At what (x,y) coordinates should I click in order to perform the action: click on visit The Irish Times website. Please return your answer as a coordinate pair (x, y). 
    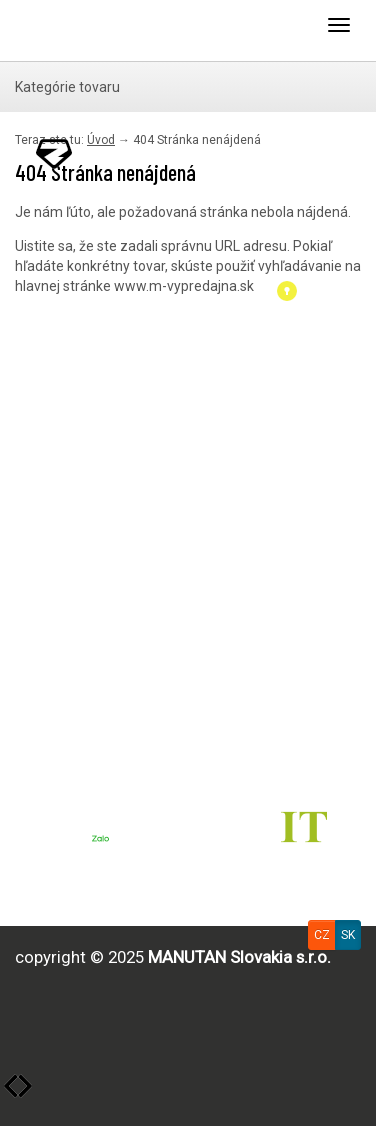
    Looking at the image, I should click on (304, 827).